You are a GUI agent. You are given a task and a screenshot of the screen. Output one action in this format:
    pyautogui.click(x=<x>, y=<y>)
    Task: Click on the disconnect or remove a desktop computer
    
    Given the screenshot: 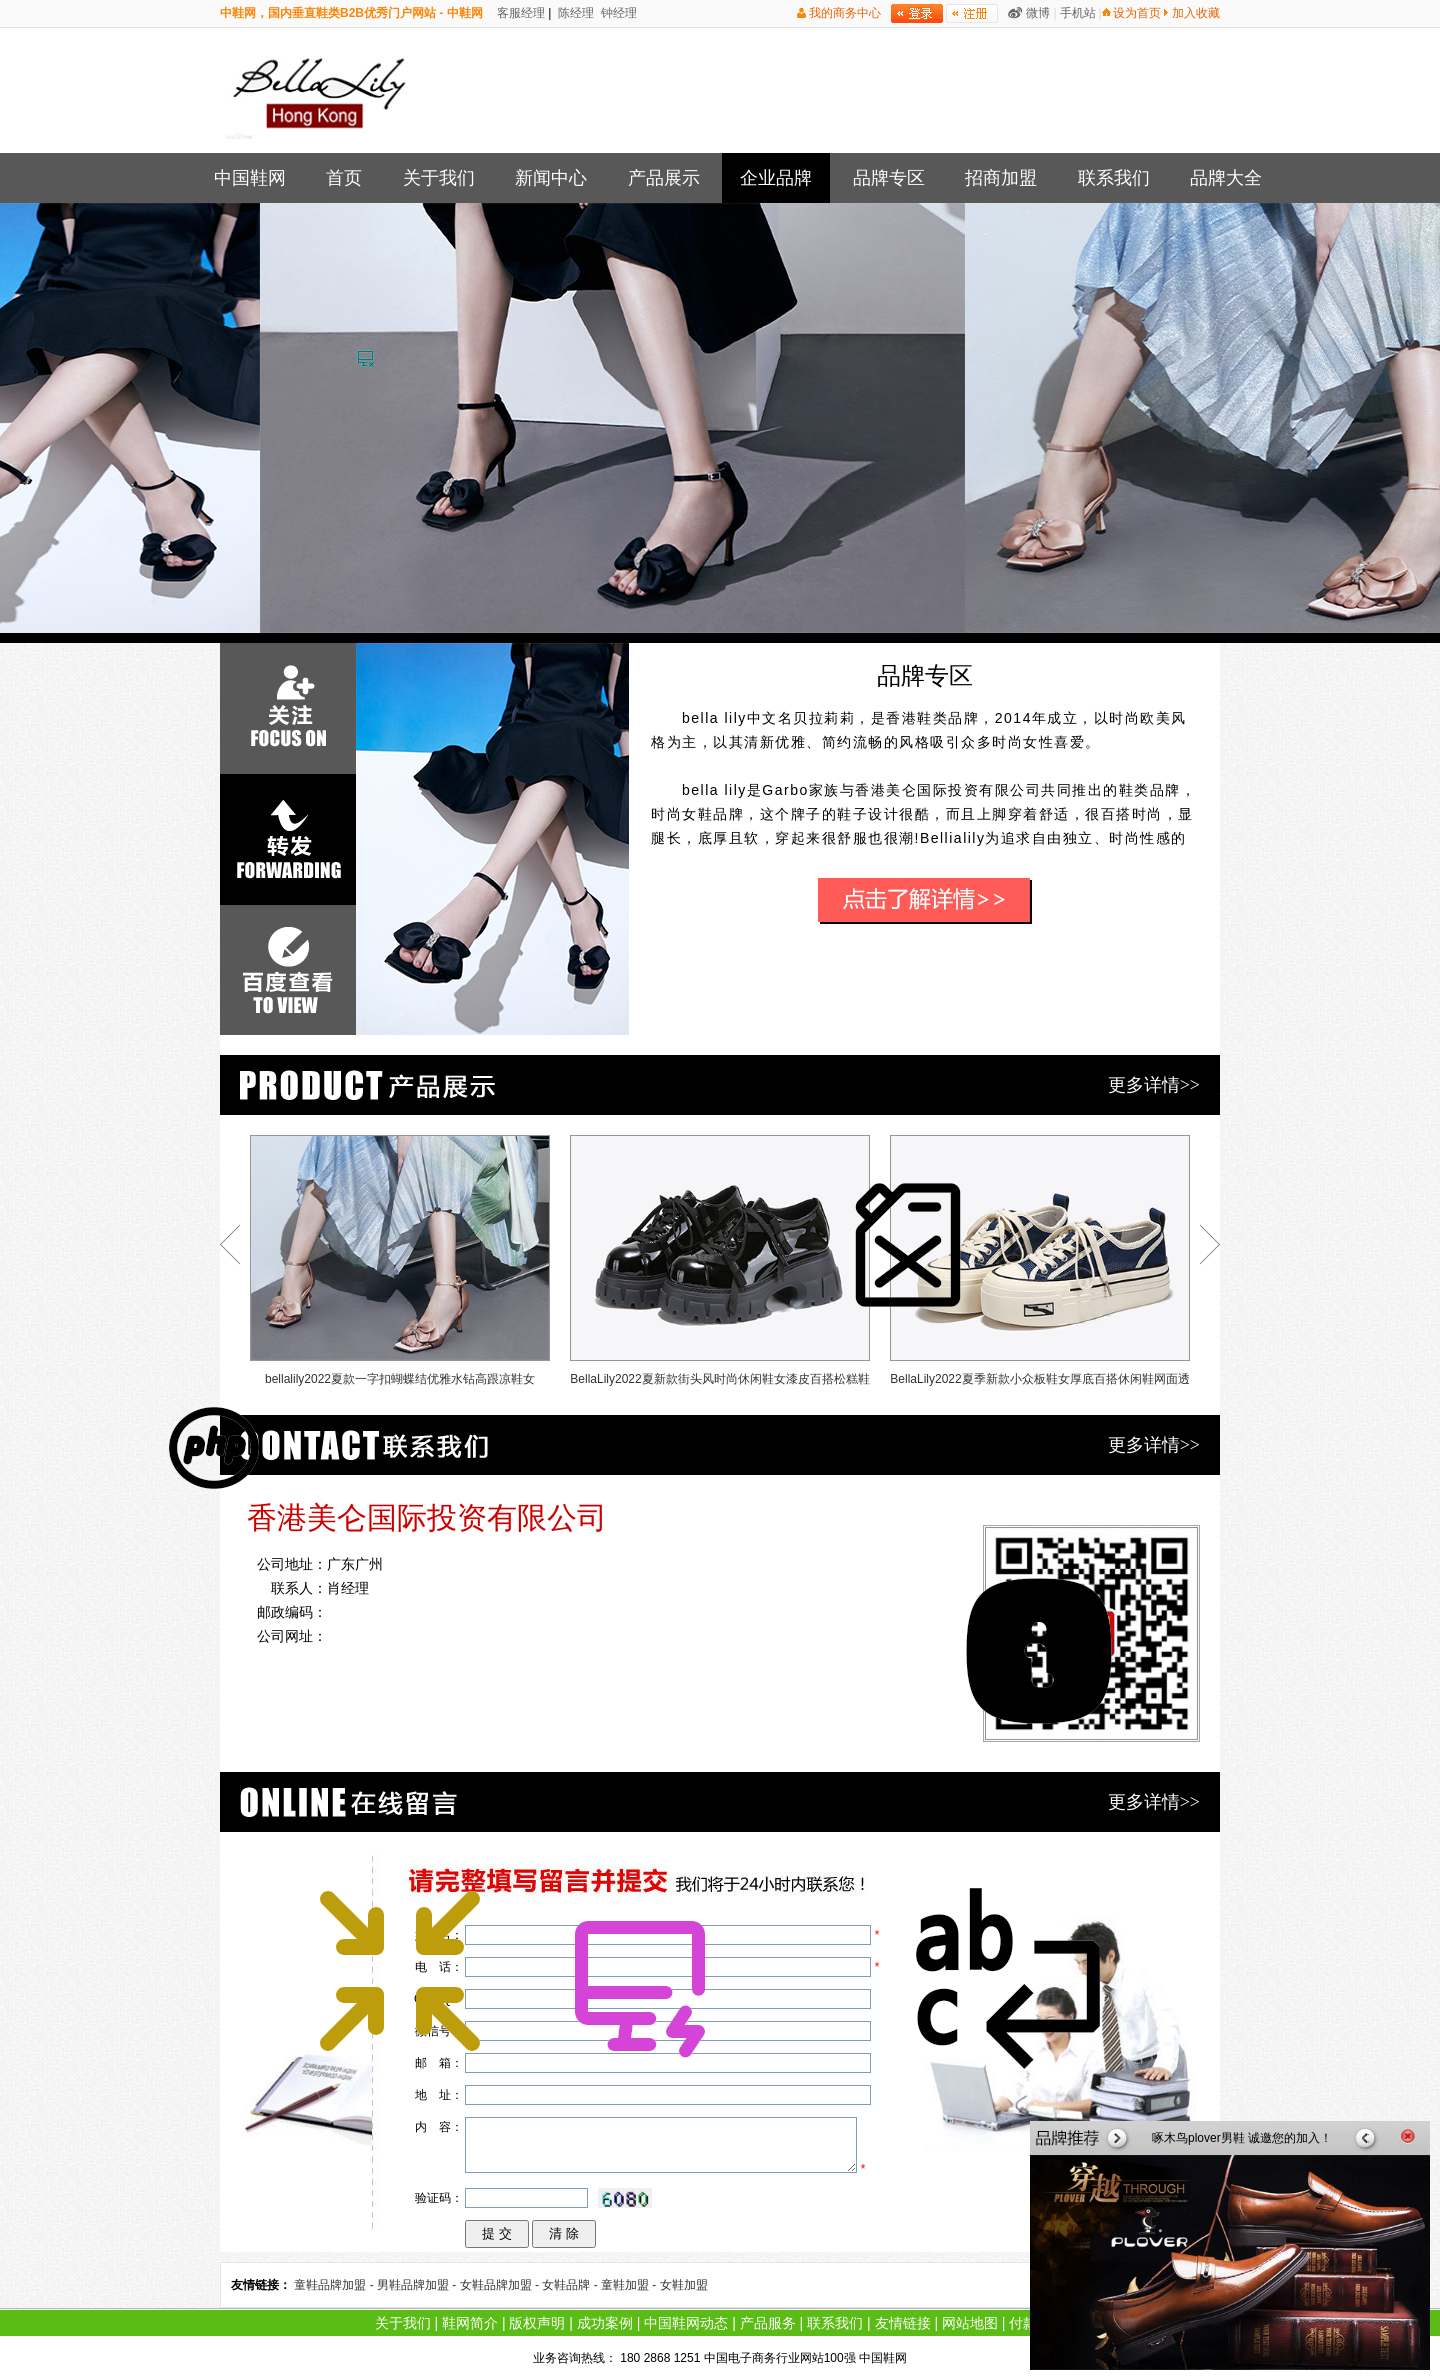 What is the action you would take?
    pyautogui.click(x=365, y=358)
    